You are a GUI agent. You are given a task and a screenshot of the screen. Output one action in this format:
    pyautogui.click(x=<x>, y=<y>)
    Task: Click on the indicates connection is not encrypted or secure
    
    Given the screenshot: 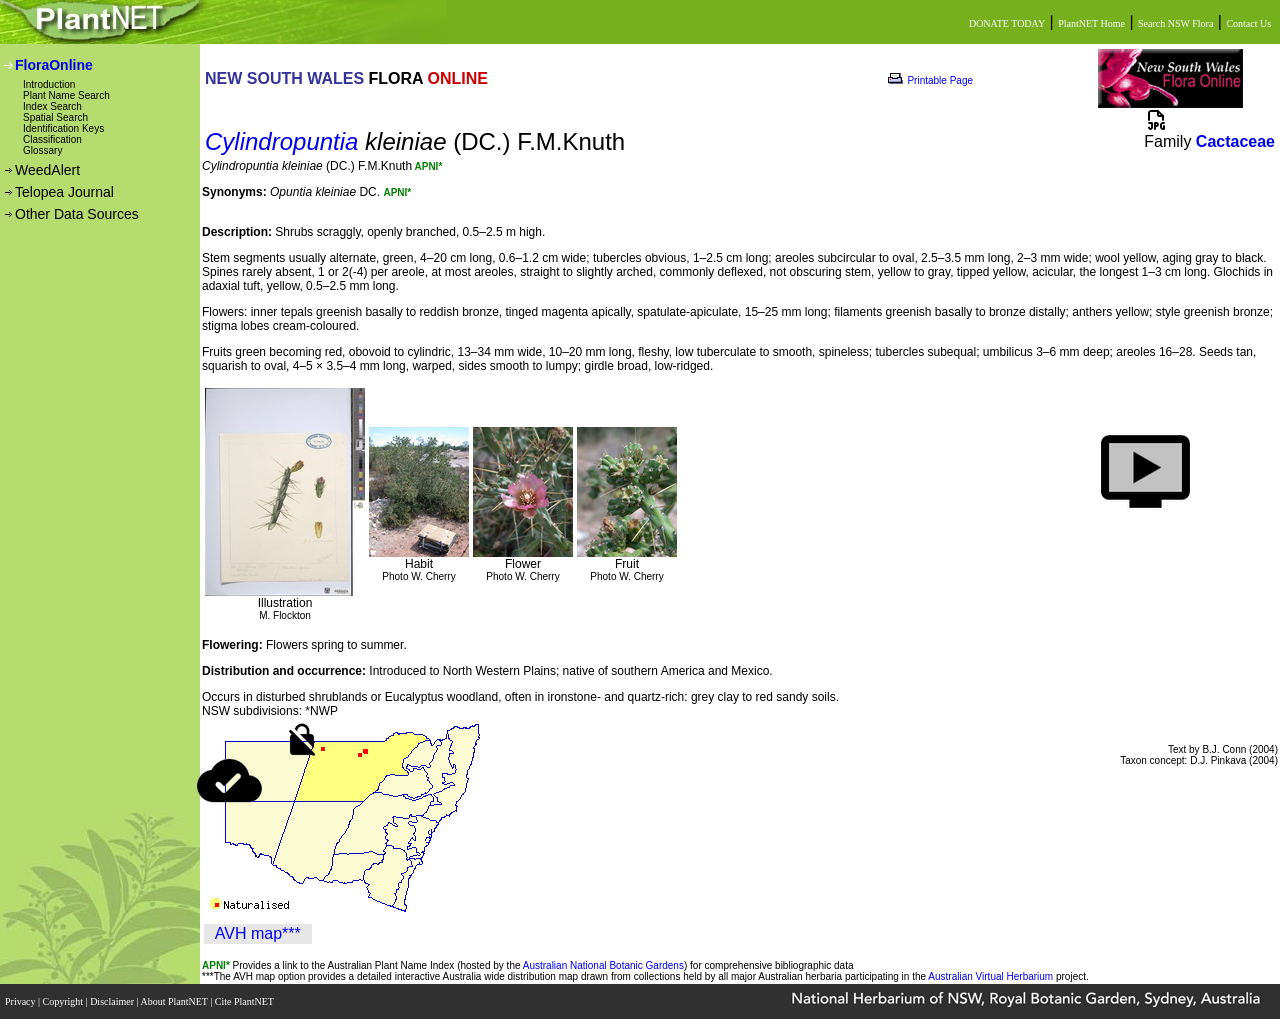 What is the action you would take?
    pyautogui.click(x=302, y=740)
    